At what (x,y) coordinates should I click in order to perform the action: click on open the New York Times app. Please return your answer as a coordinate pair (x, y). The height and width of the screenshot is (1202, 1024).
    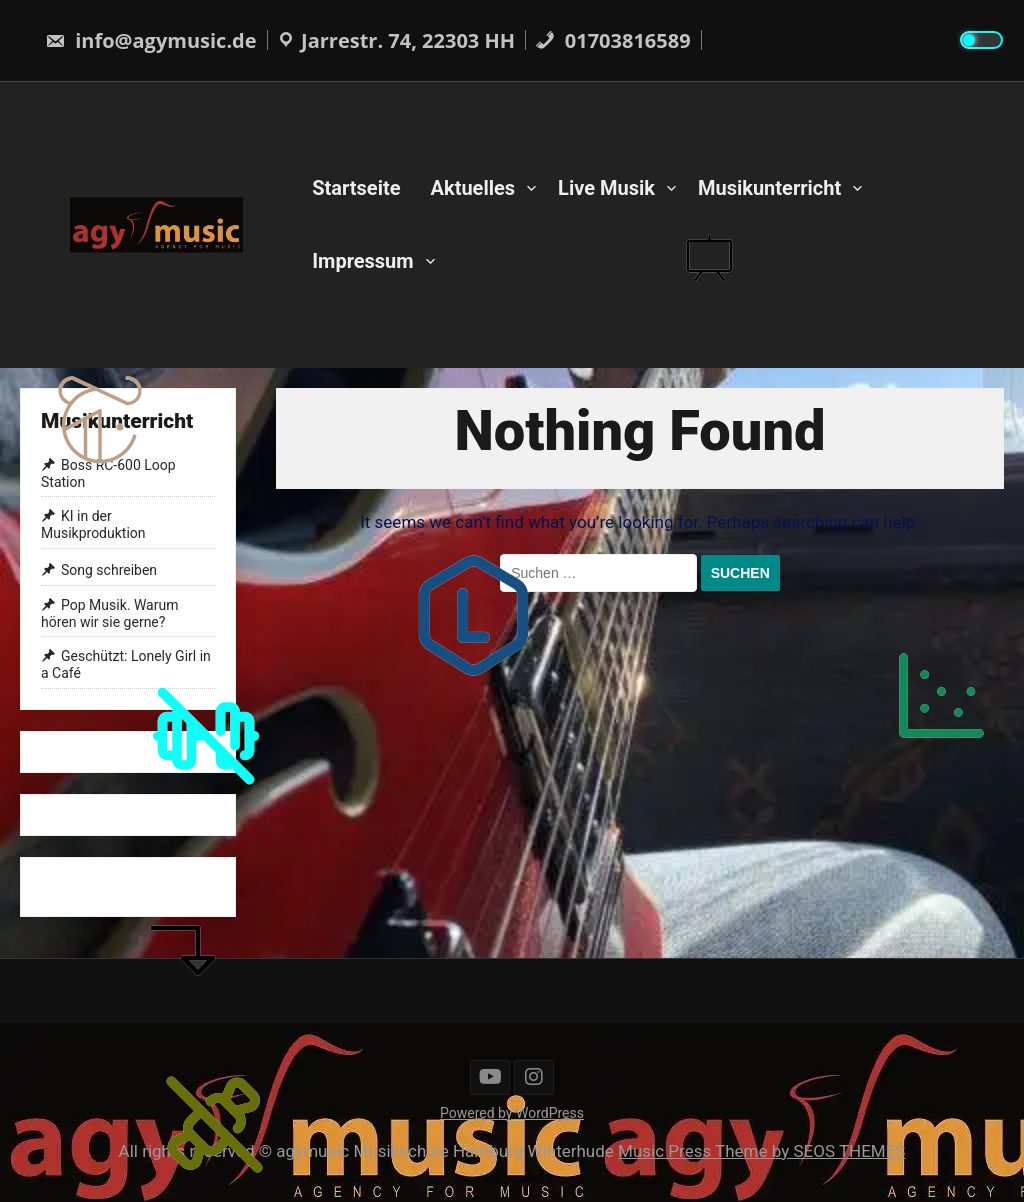
    Looking at the image, I should click on (100, 418).